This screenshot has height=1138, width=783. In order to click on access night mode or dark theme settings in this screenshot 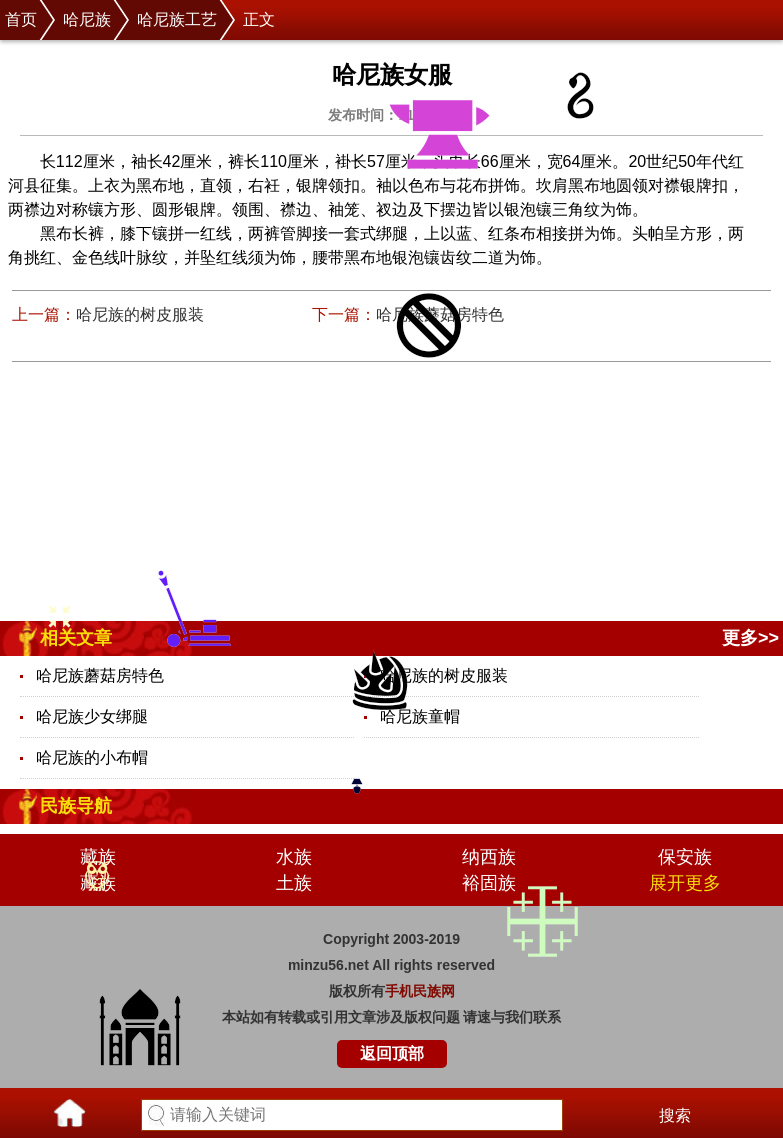, I will do `click(97, 876)`.